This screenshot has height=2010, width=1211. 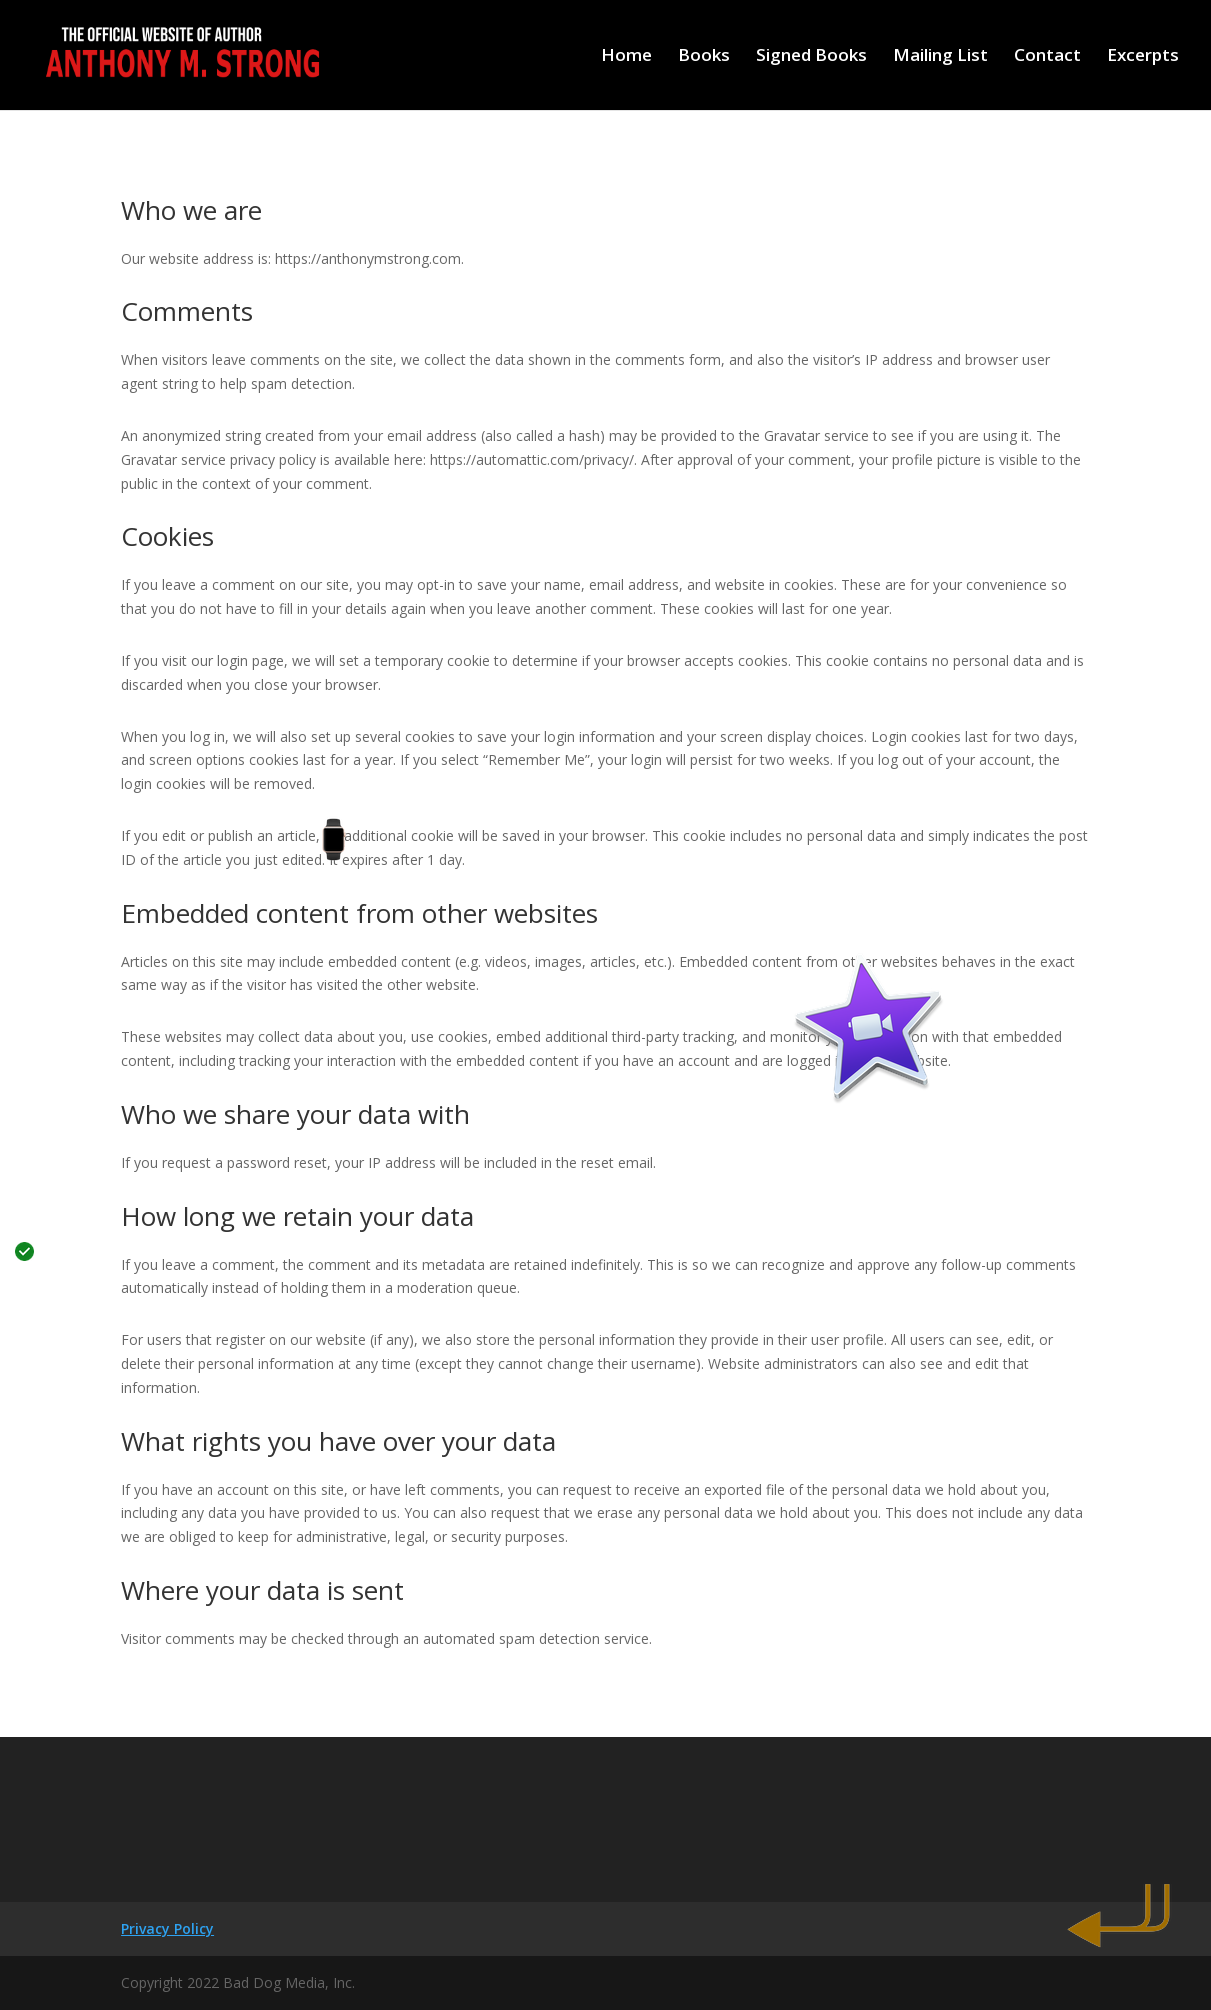 What do you see at coordinates (1117, 1915) in the screenshot?
I see `reply to all recipients of an email` at bounding box center [1117, 1915].